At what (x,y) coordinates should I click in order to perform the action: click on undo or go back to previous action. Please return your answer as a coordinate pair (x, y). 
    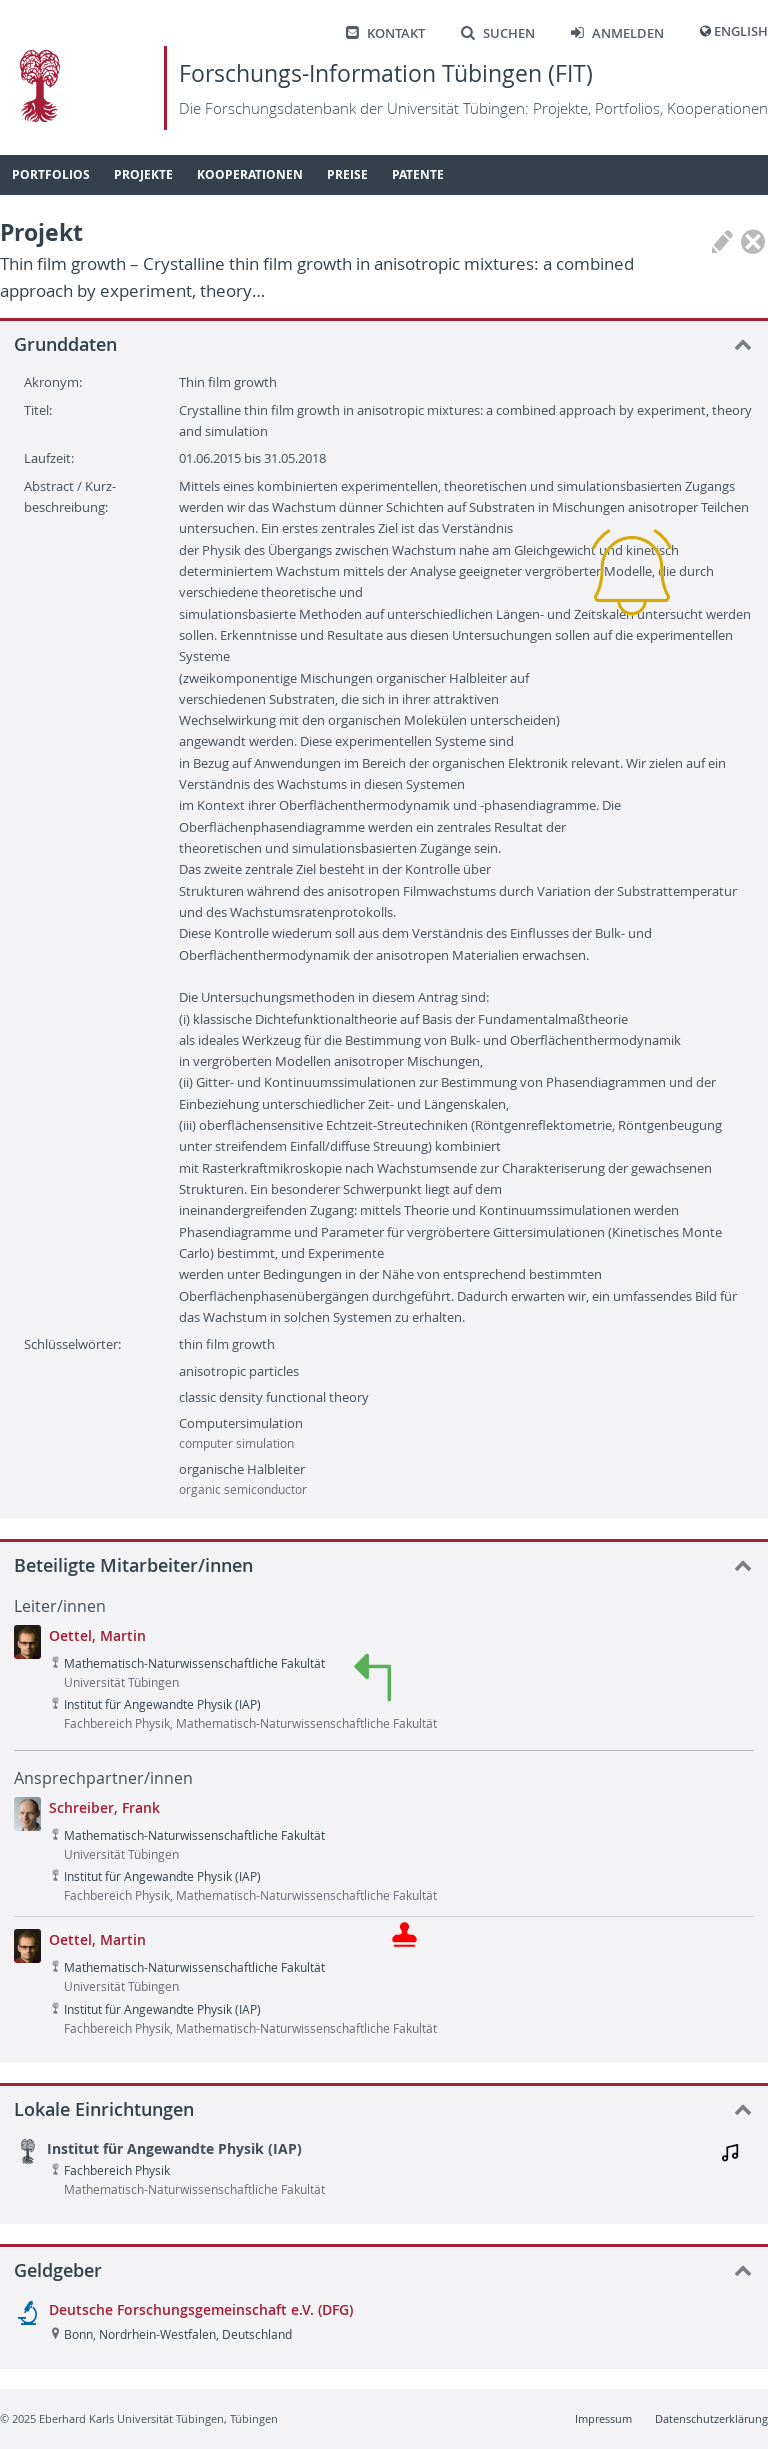
    Looking at the image, I should click on (374, 1677).